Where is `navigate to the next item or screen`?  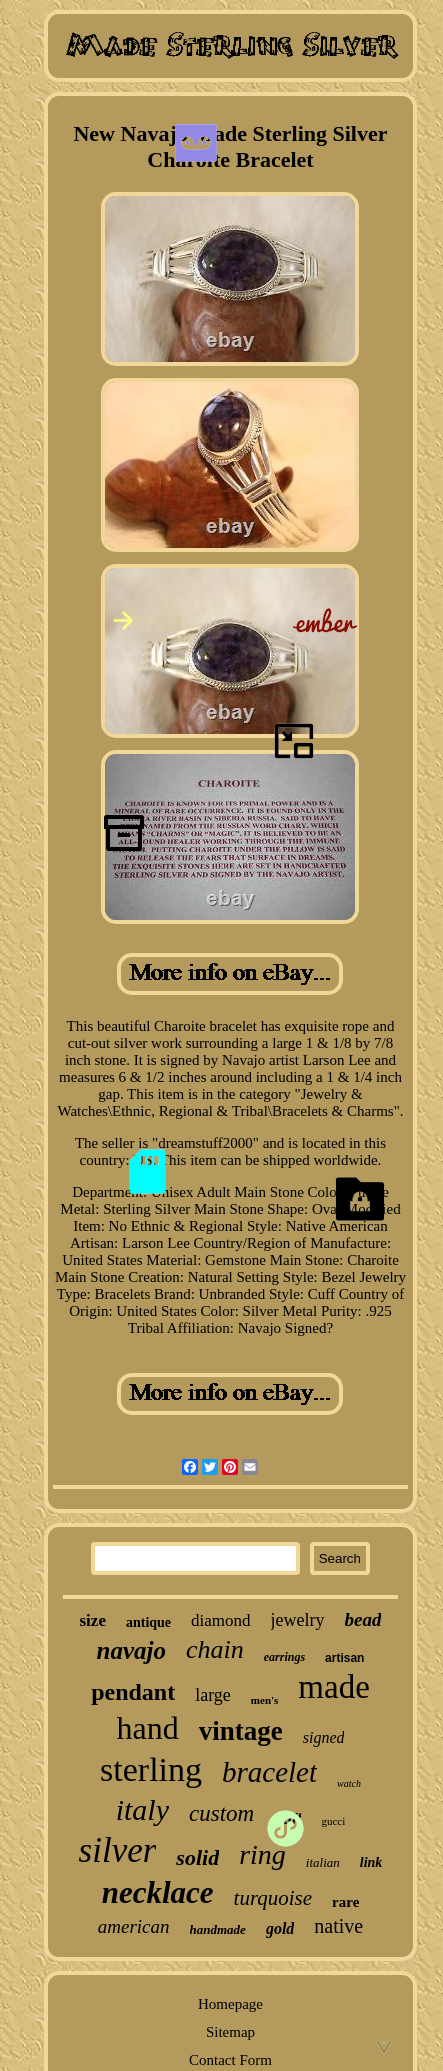 navigate to the next item or screen is located at coordinates (123, 620).